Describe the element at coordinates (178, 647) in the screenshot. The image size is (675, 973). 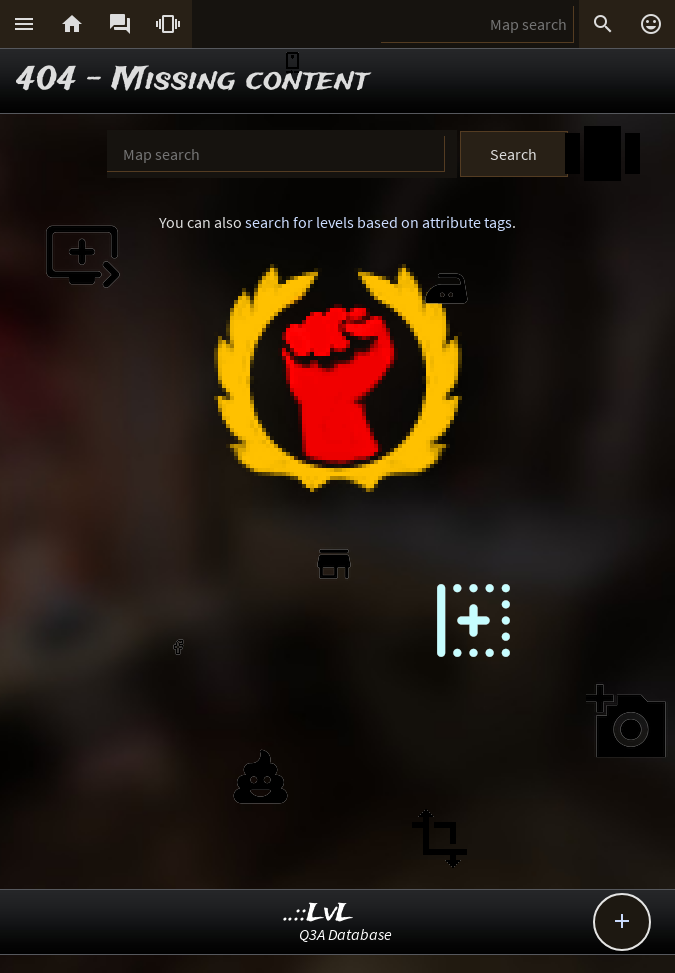
I see `connect with Facebook` at that location.